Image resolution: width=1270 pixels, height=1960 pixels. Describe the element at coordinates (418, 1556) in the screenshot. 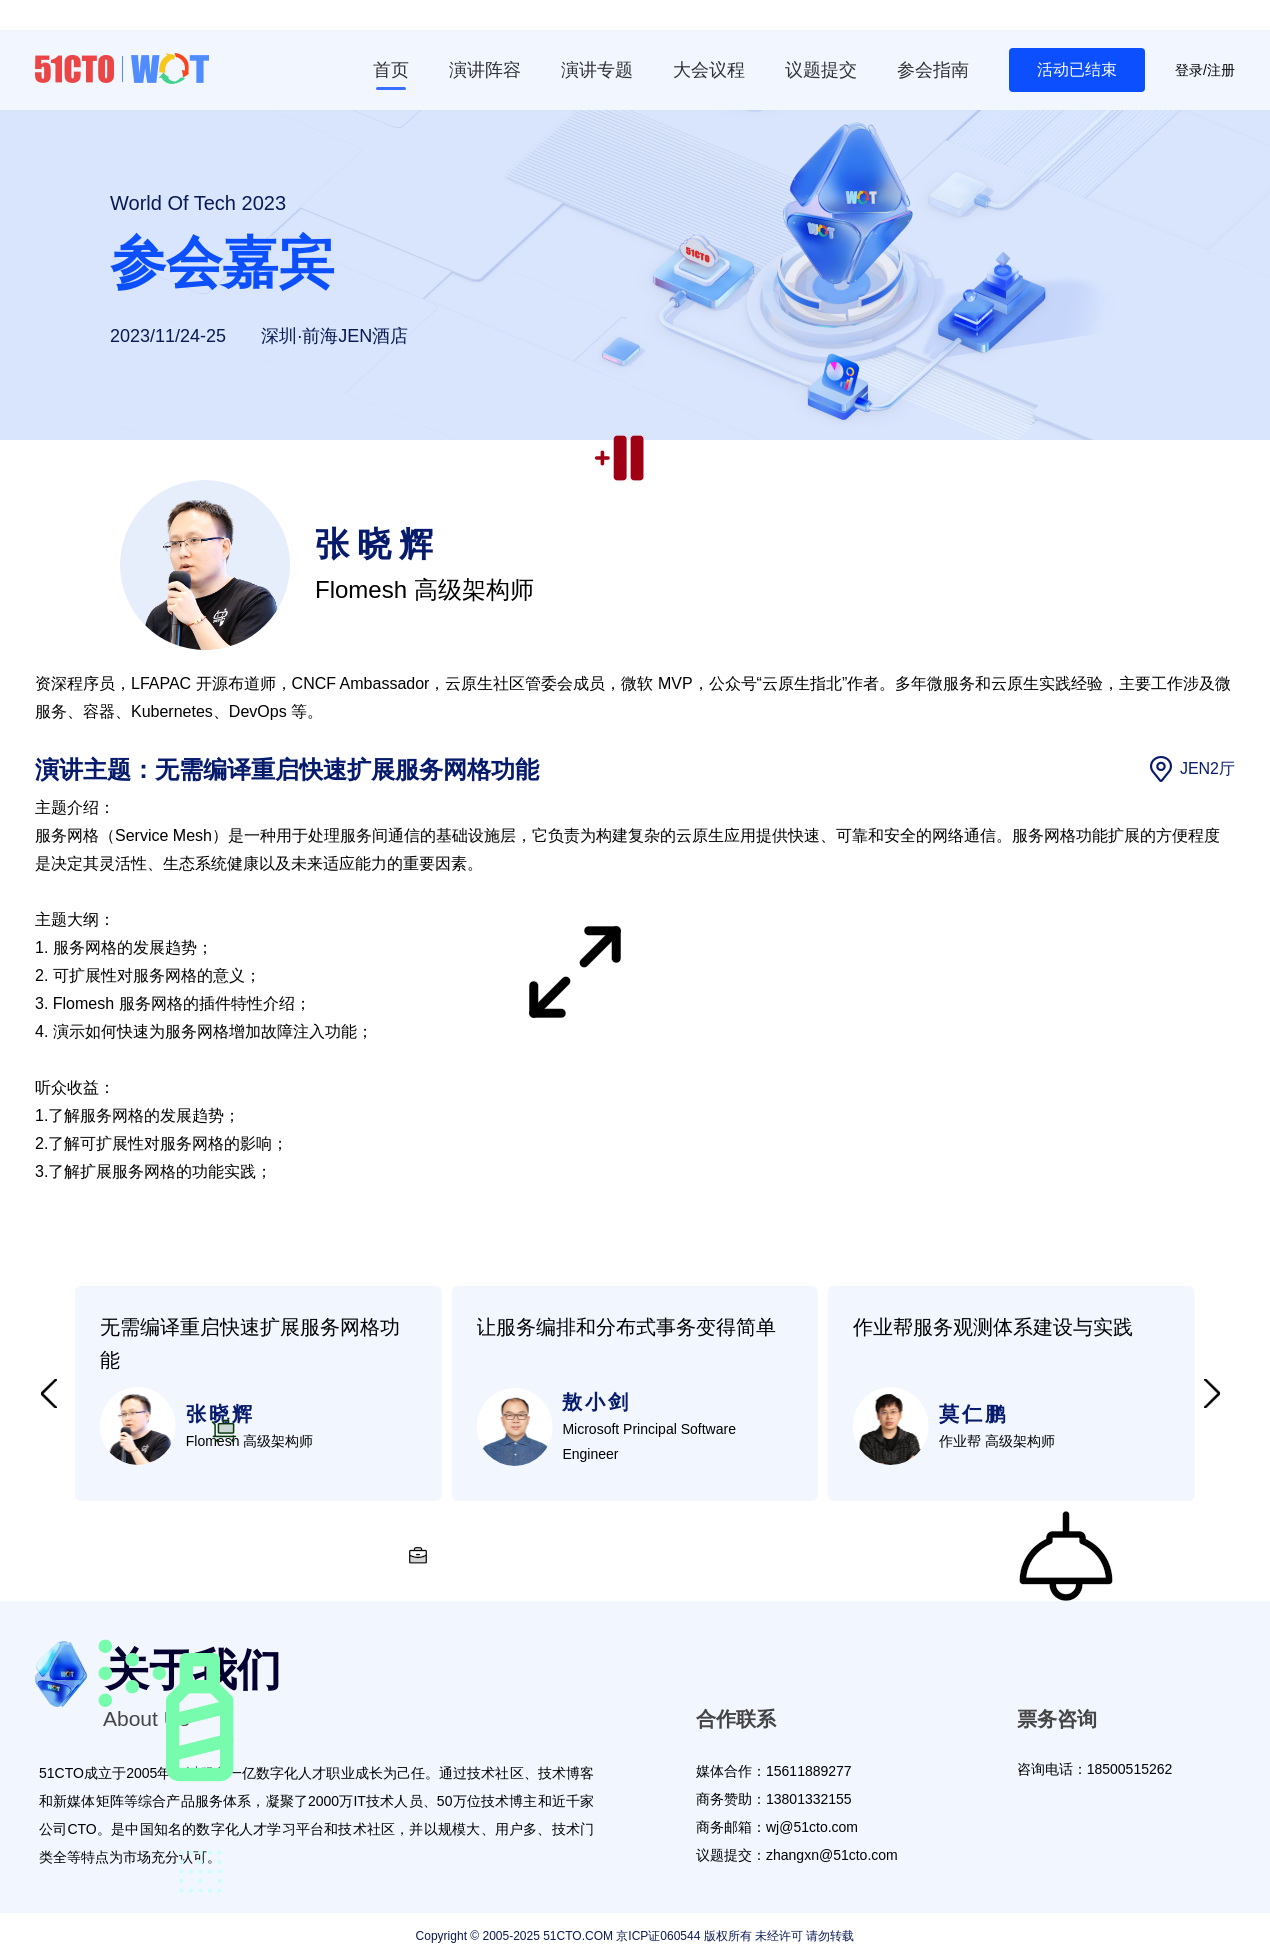

I see `access work or business-related content` at that location.